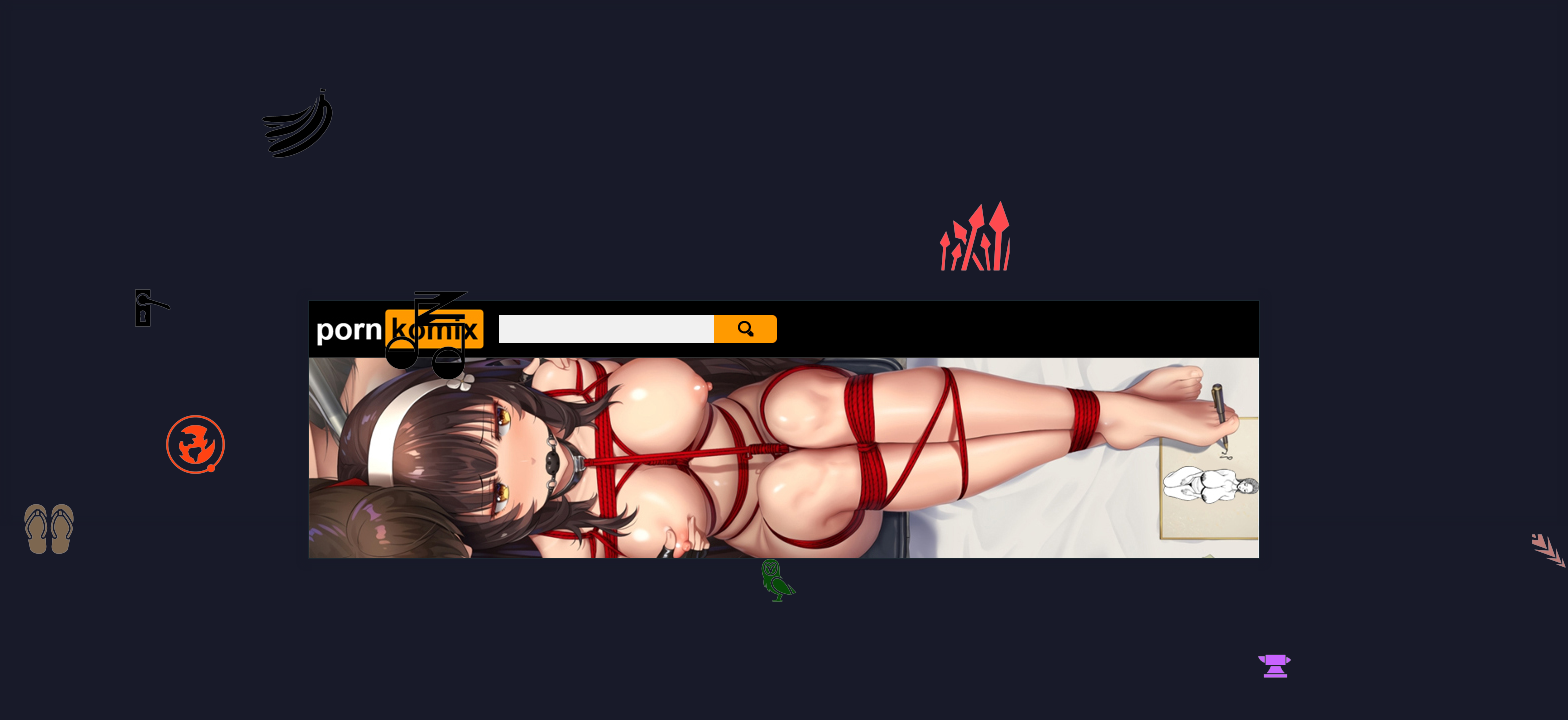 The height and width of the screenshot is (720, 1568). I want to click on view orbital or satellite tracking, so click(195, 444).